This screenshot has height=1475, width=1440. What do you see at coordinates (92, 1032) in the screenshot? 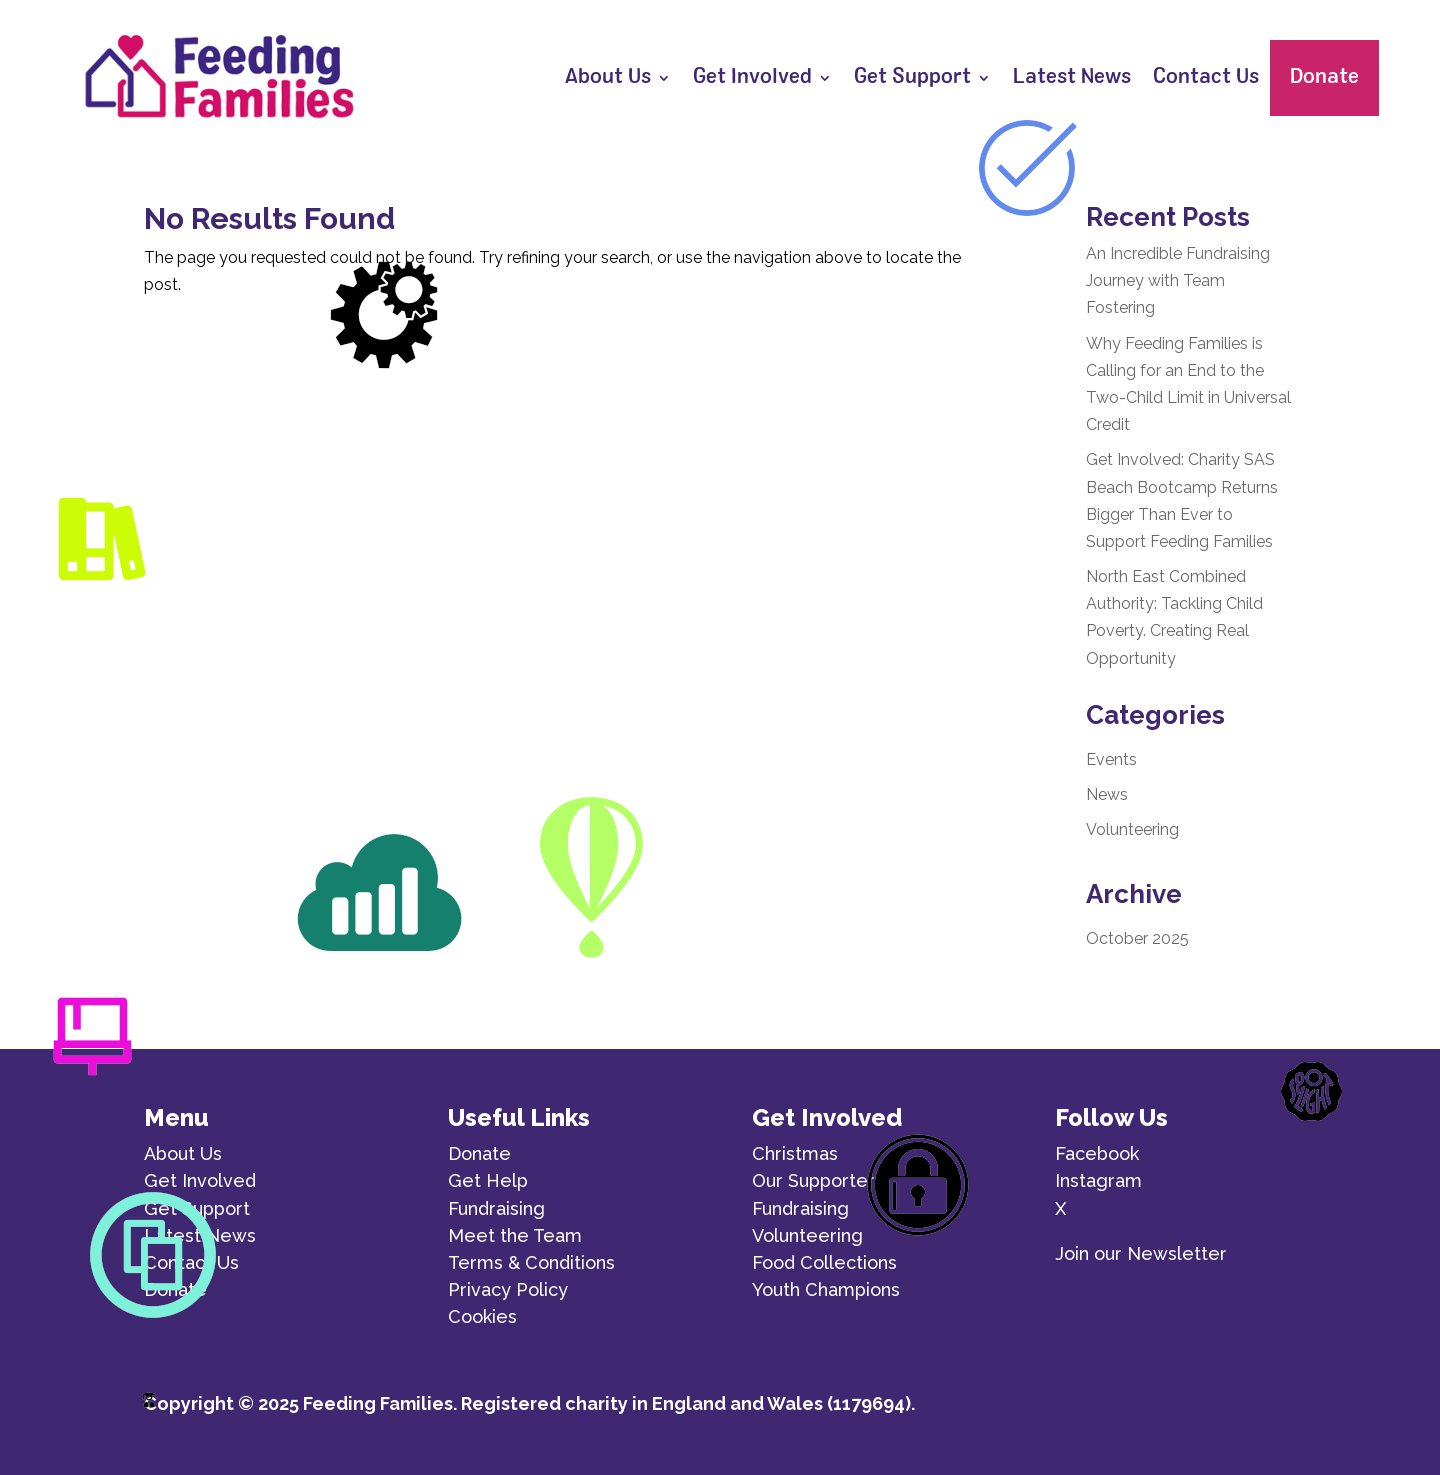
I see `access brush or painting tools` at bounding box center [92, 1032].